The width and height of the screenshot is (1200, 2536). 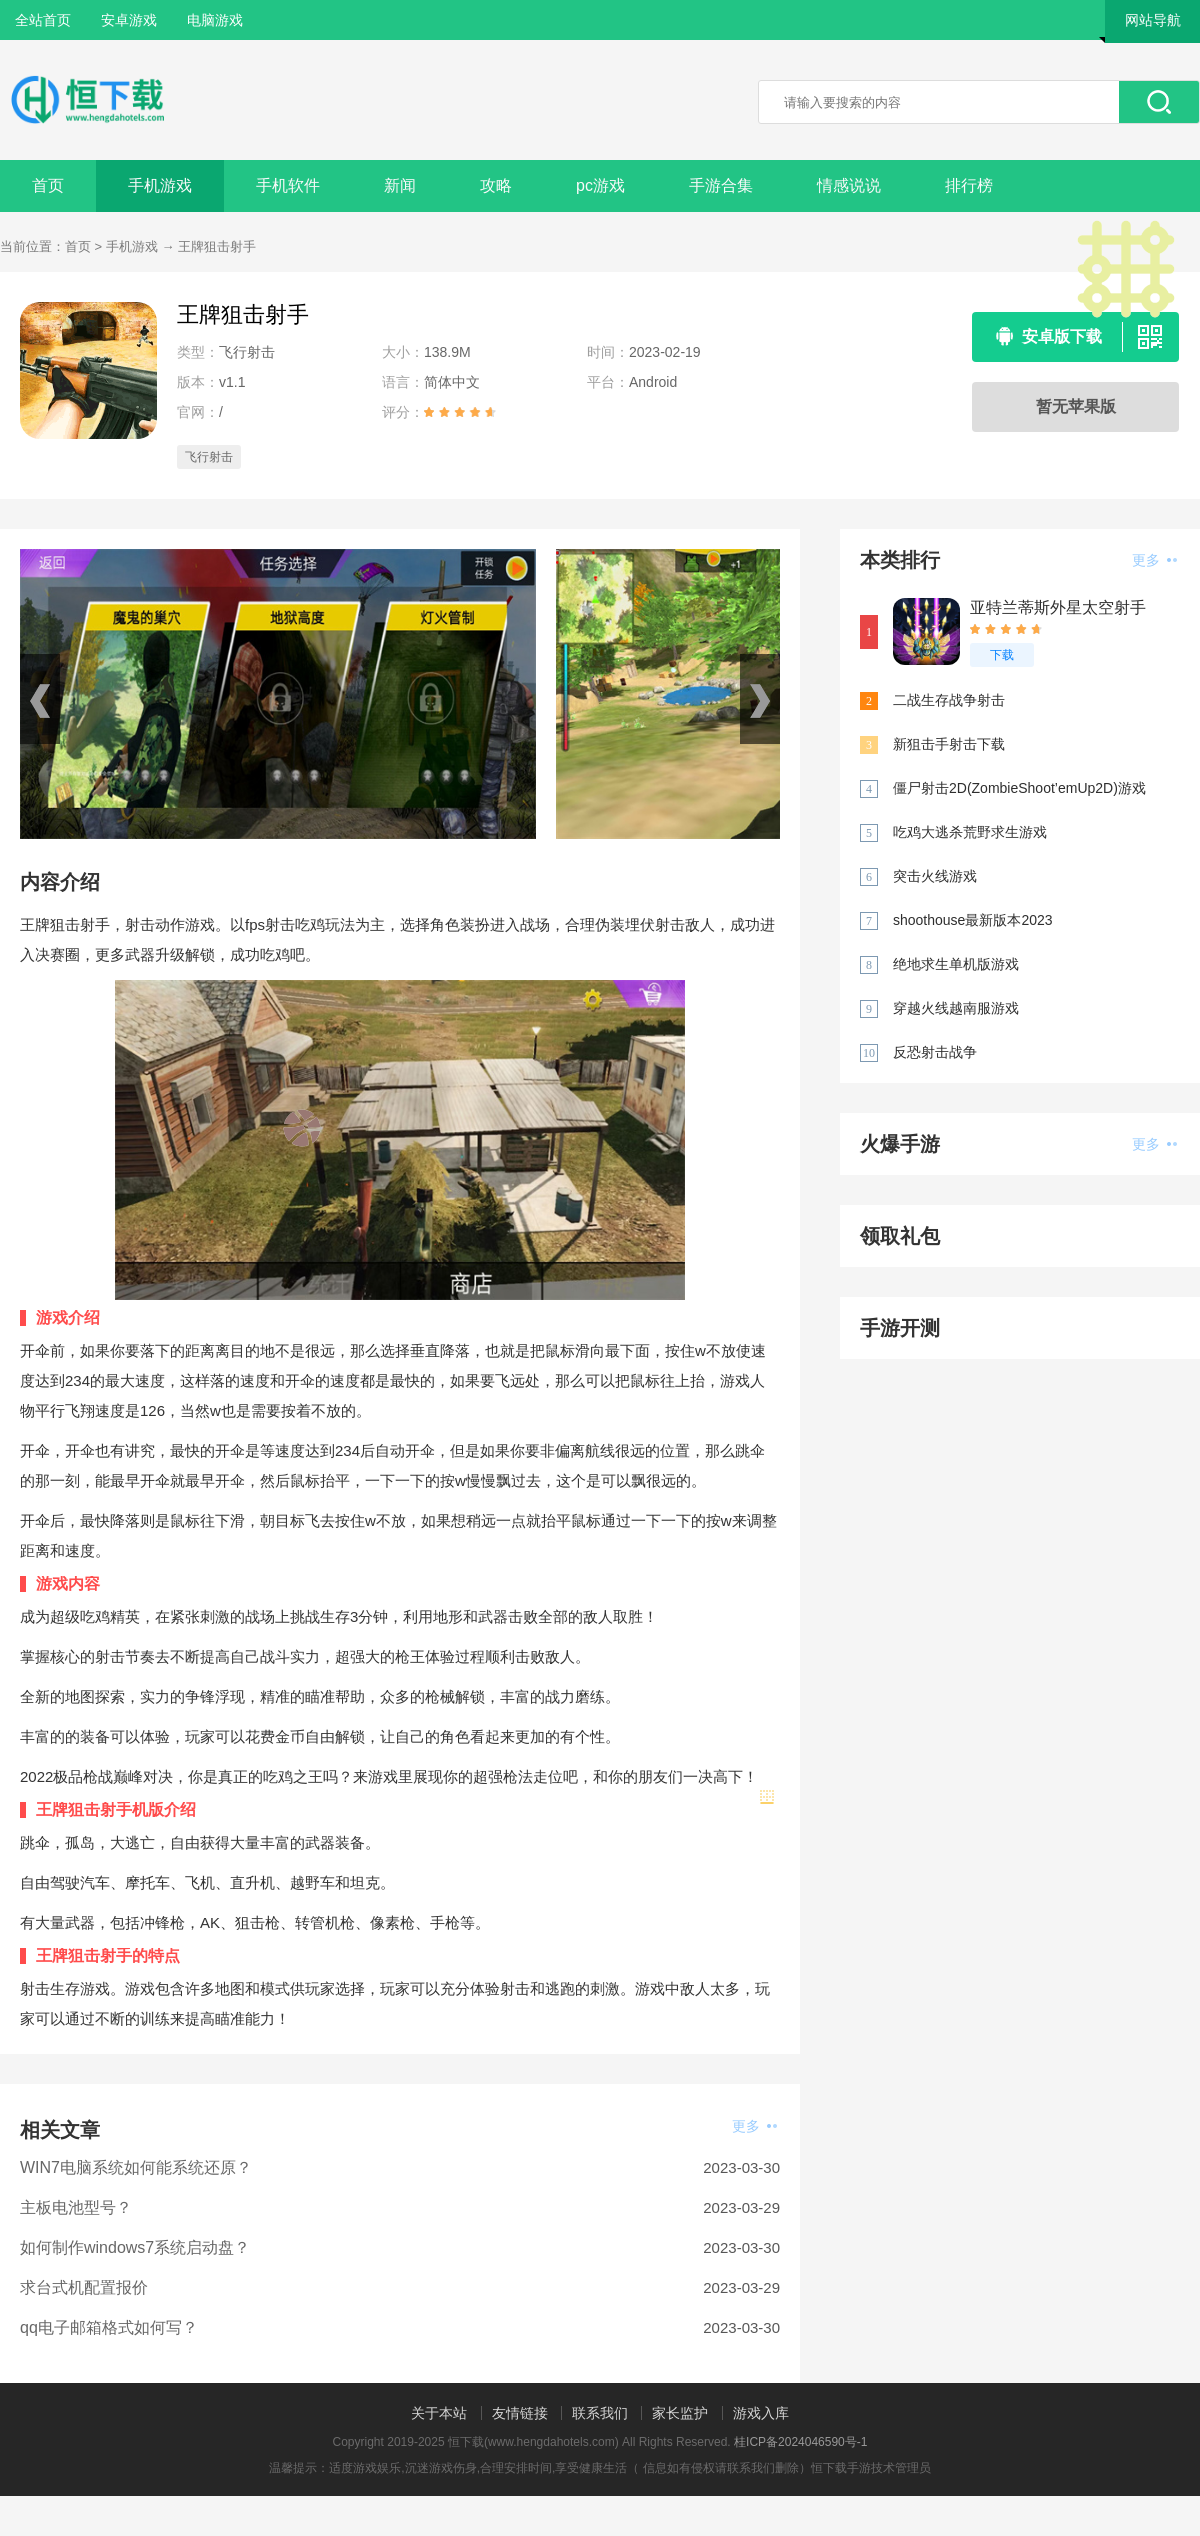 I want to click on apply border to bottom edge of cell or element, so click(x=767, y=1797).